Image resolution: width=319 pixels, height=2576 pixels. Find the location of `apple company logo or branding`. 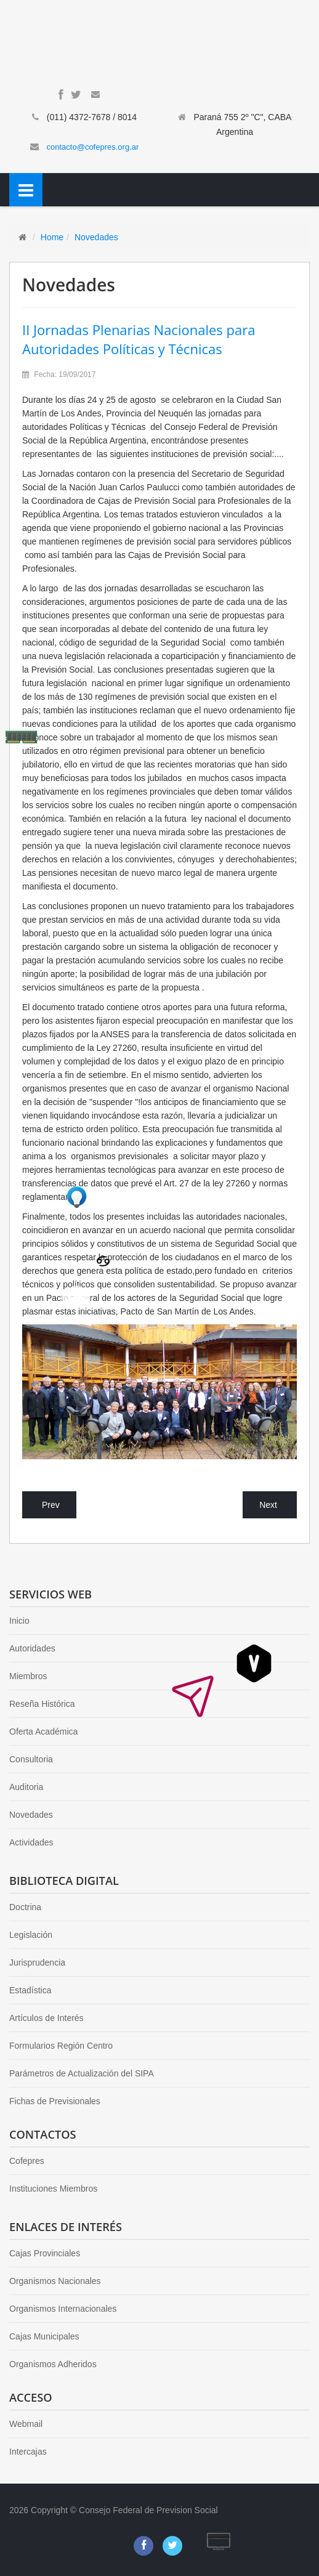

apple company logo or branding is located at coordinates (233, 1391).